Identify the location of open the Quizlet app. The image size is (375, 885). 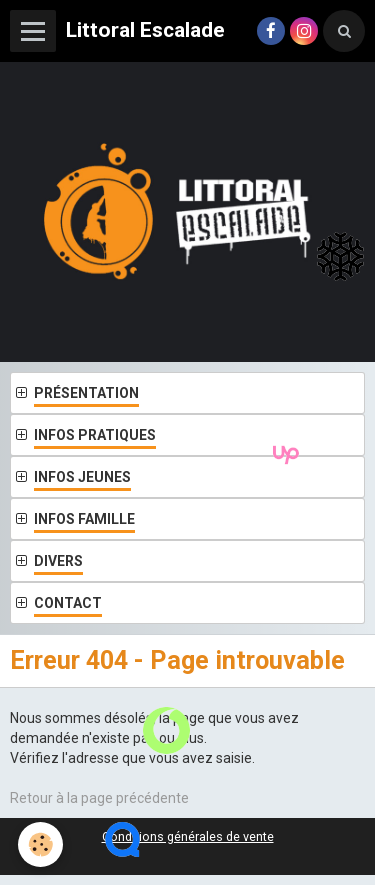
(122, 839).